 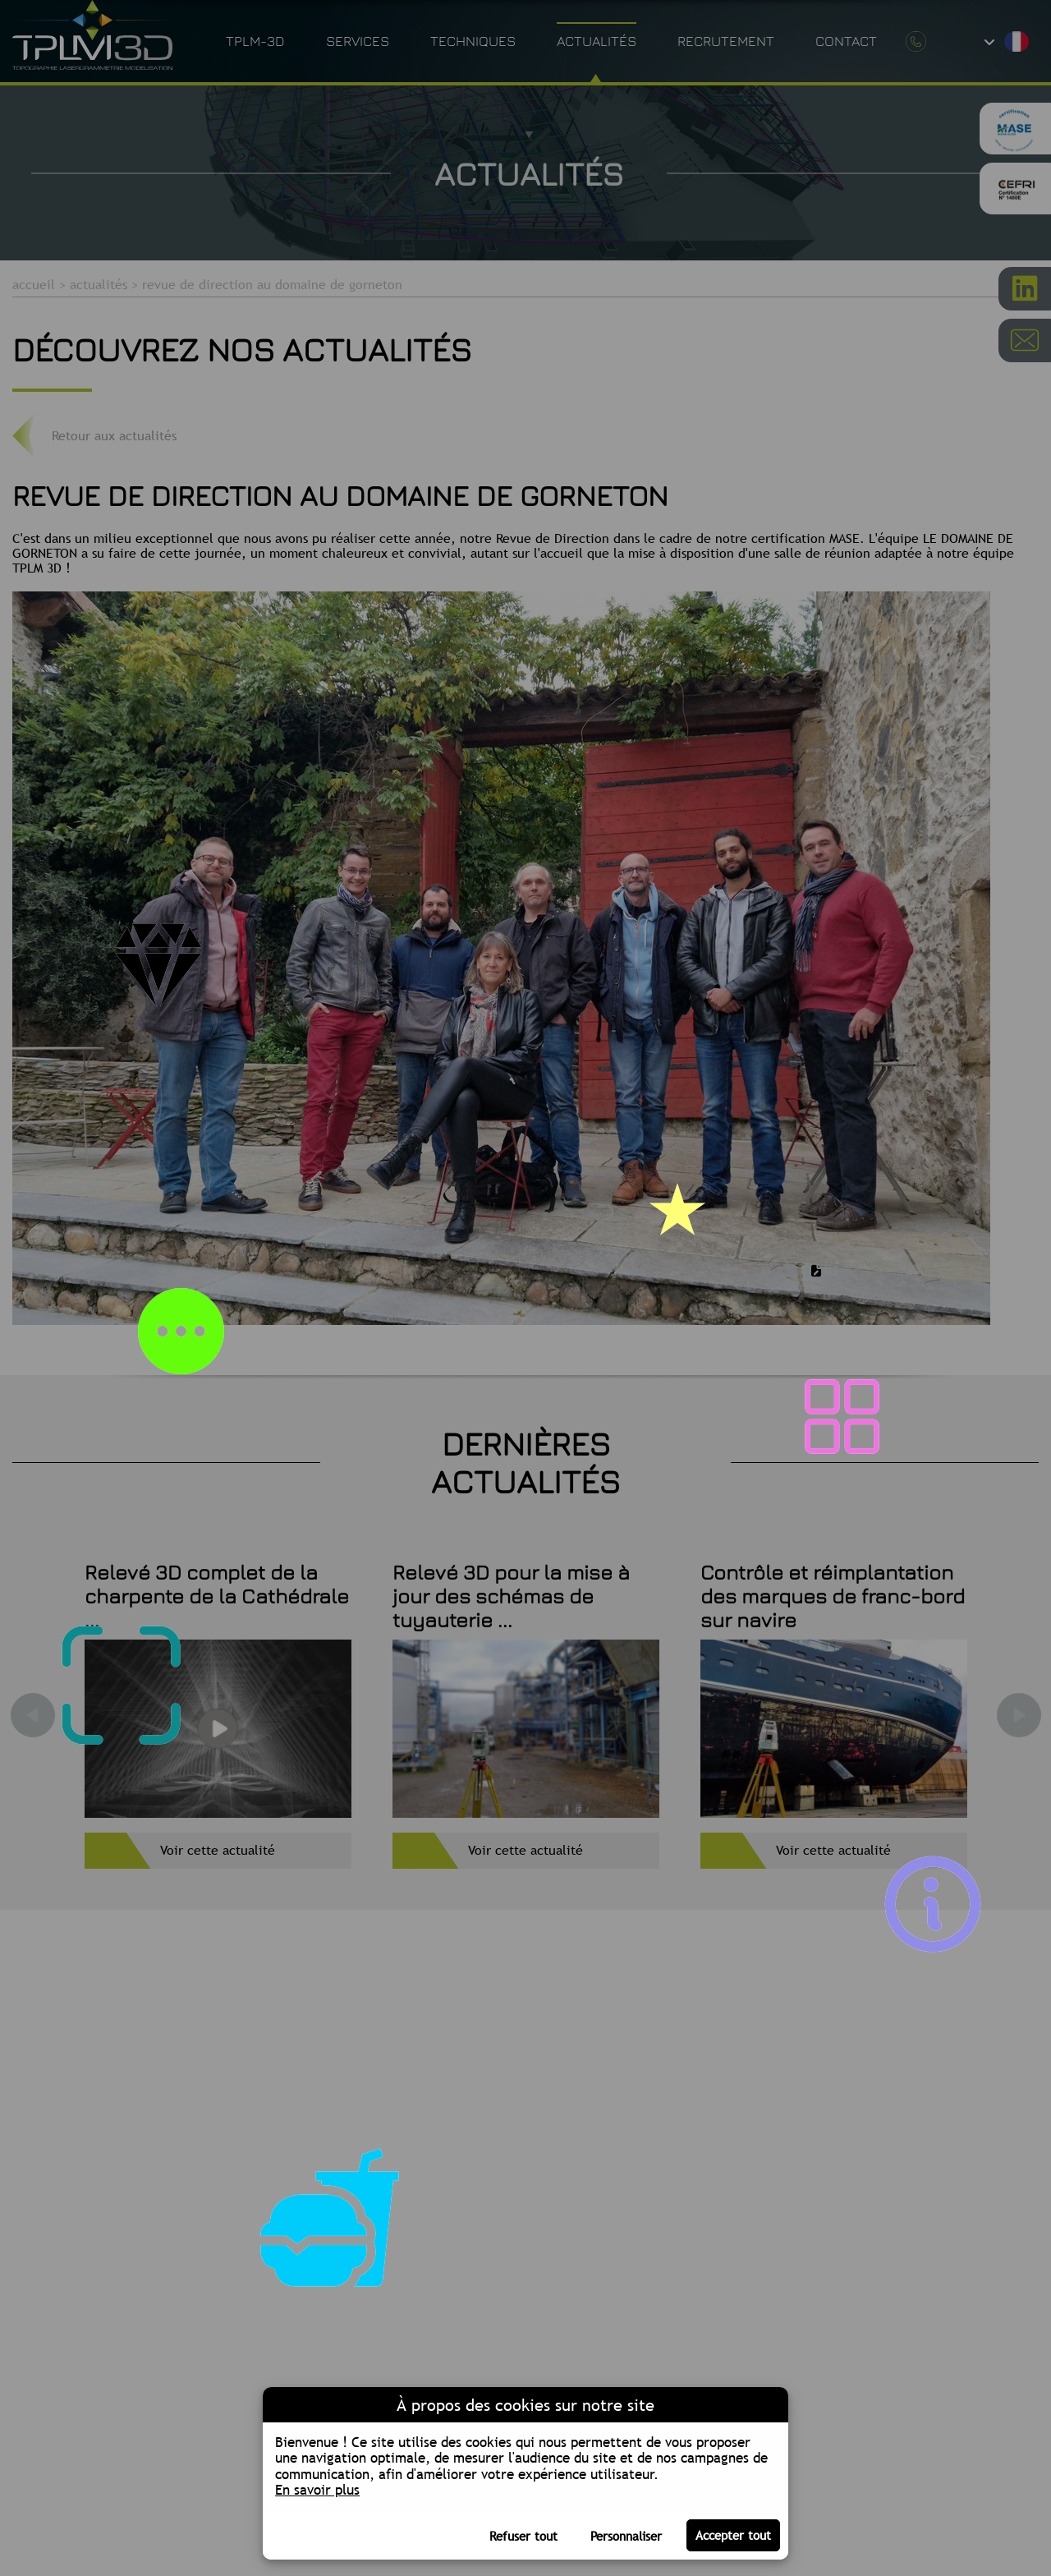 What do you see at coordinates (329, 2217) in the screenshot?
I see `browse nearby fast food restaurants` at bounding box center [329, 2217].